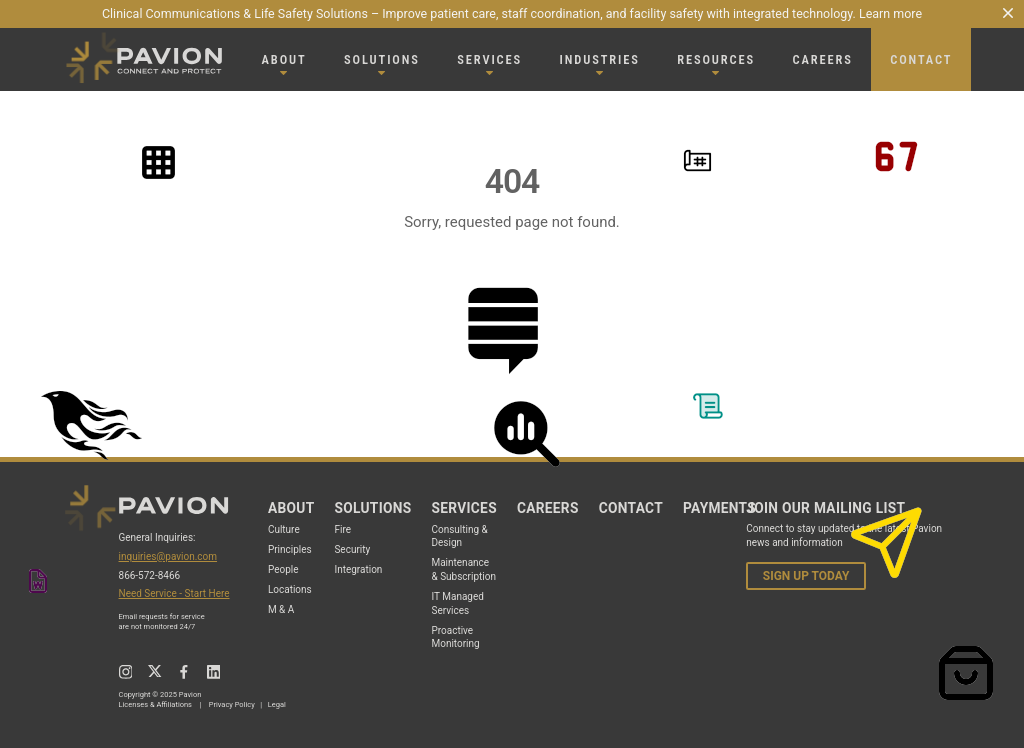 Image resolution: width=1024 pixels, height=748 pixels. What do you see at coordinates (966, 673) in the screenshot?
I see `view your shopping bag` at bounding box center [966, 673].